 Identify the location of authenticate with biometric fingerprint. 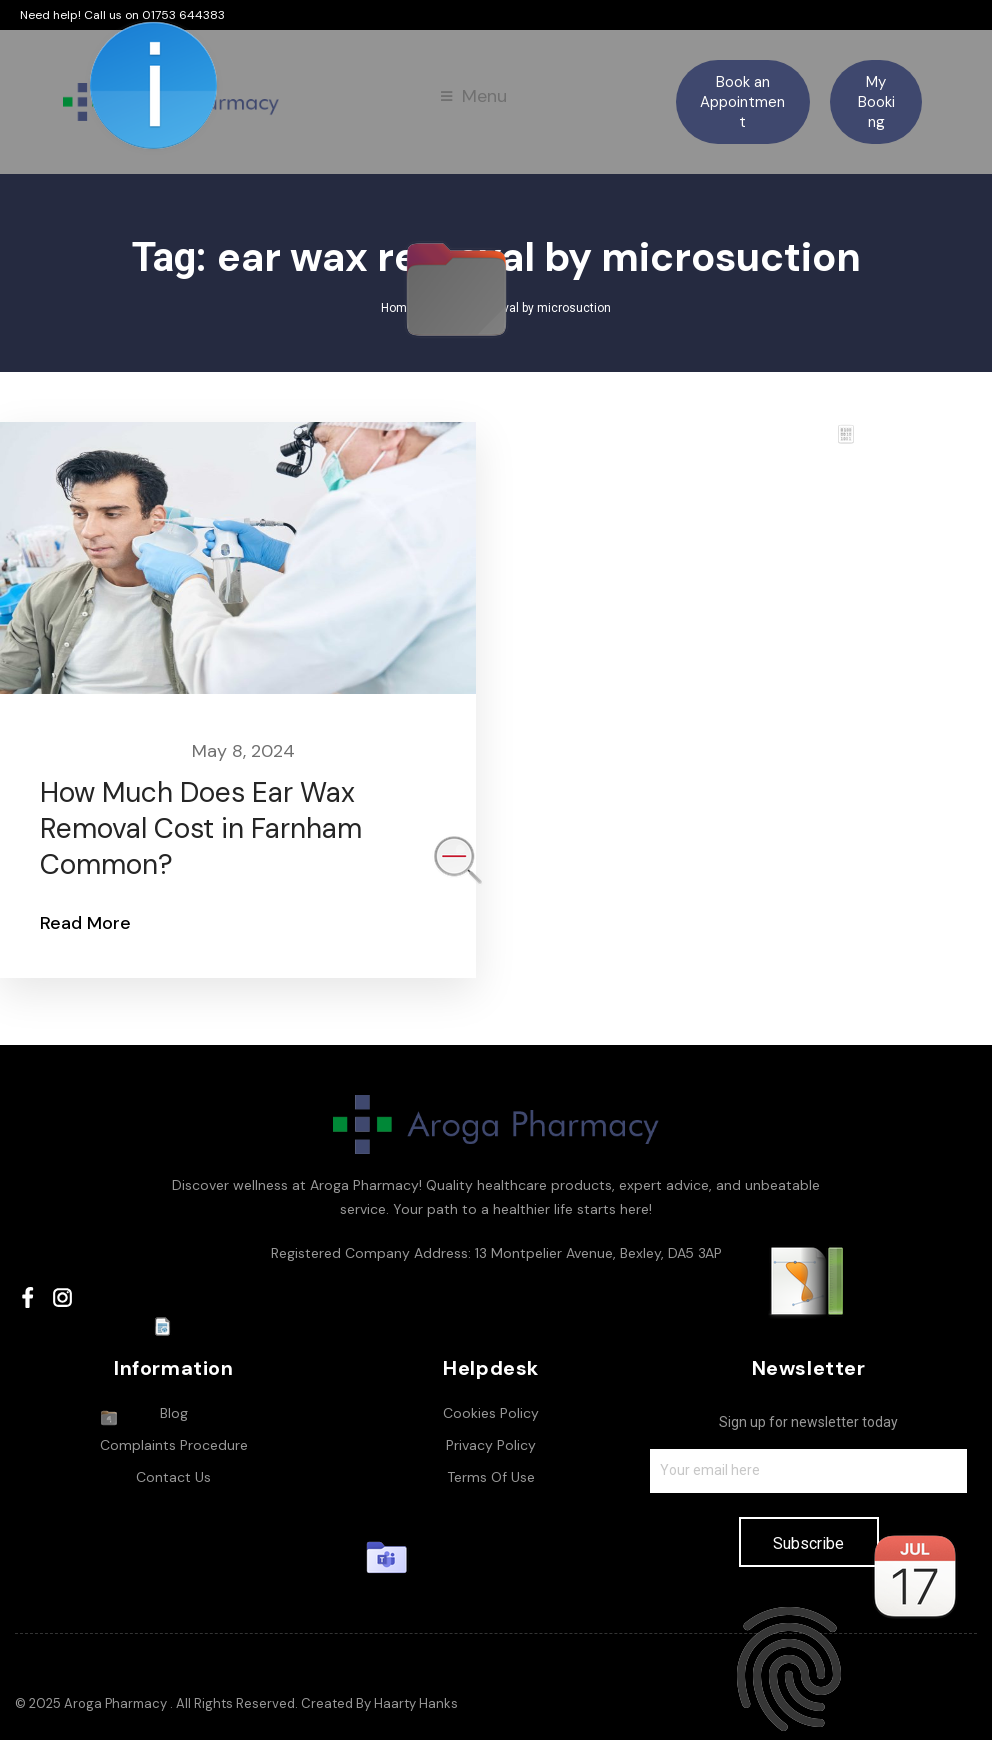
(793, 1671).